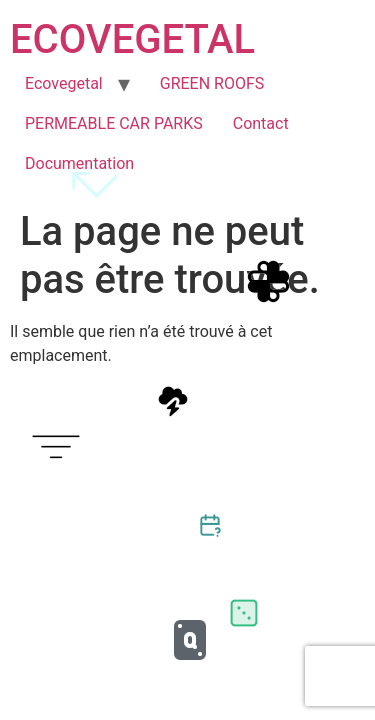  Describe the element at coordinates (173, 401) in the screenshot. I see `indicates thunderstorm weather conditions` at that location.